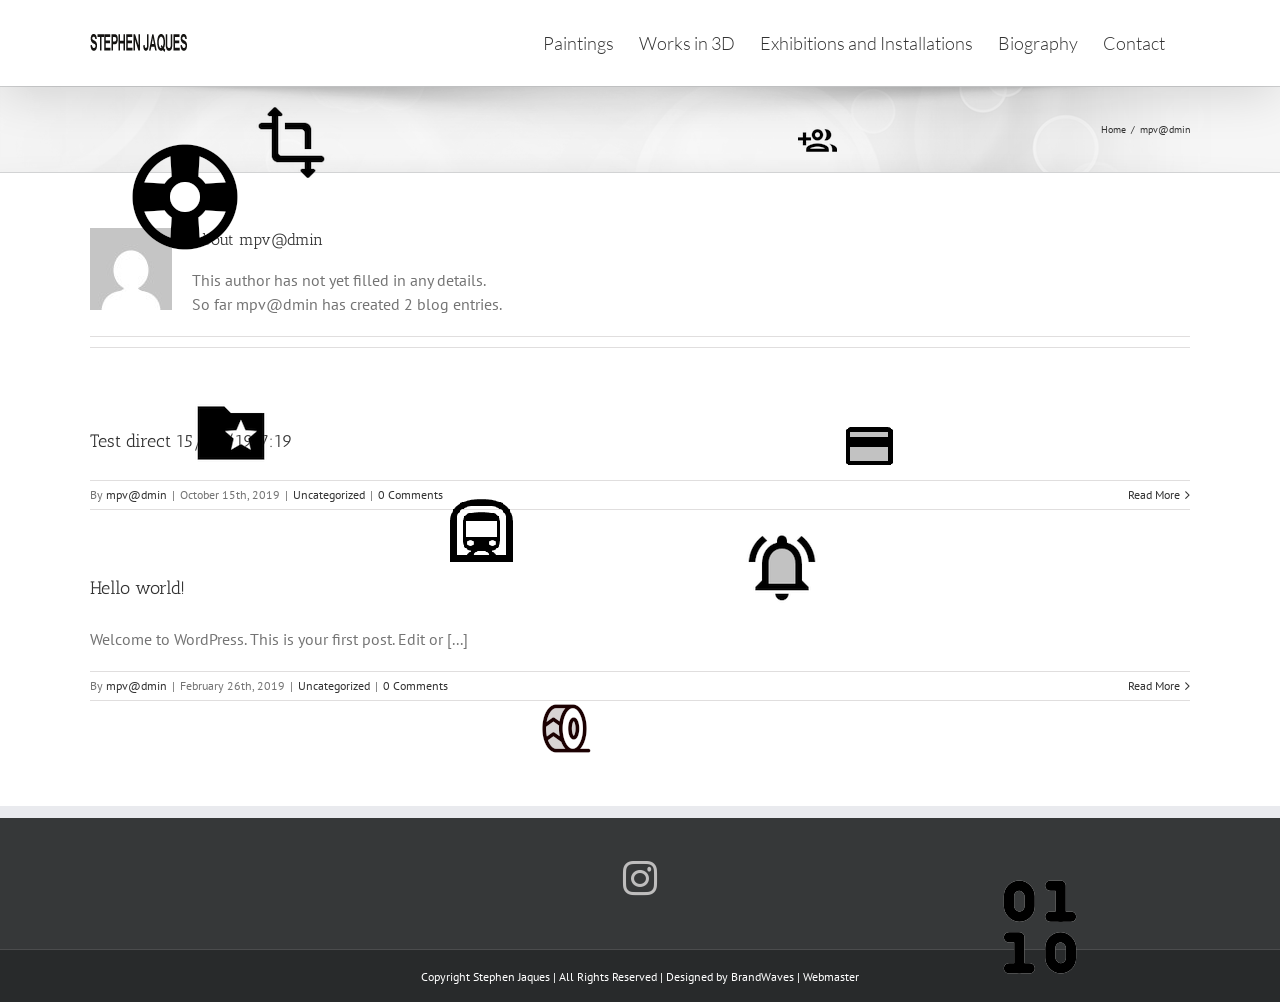  I want to click on add a new member to a group, so click(817, 140).